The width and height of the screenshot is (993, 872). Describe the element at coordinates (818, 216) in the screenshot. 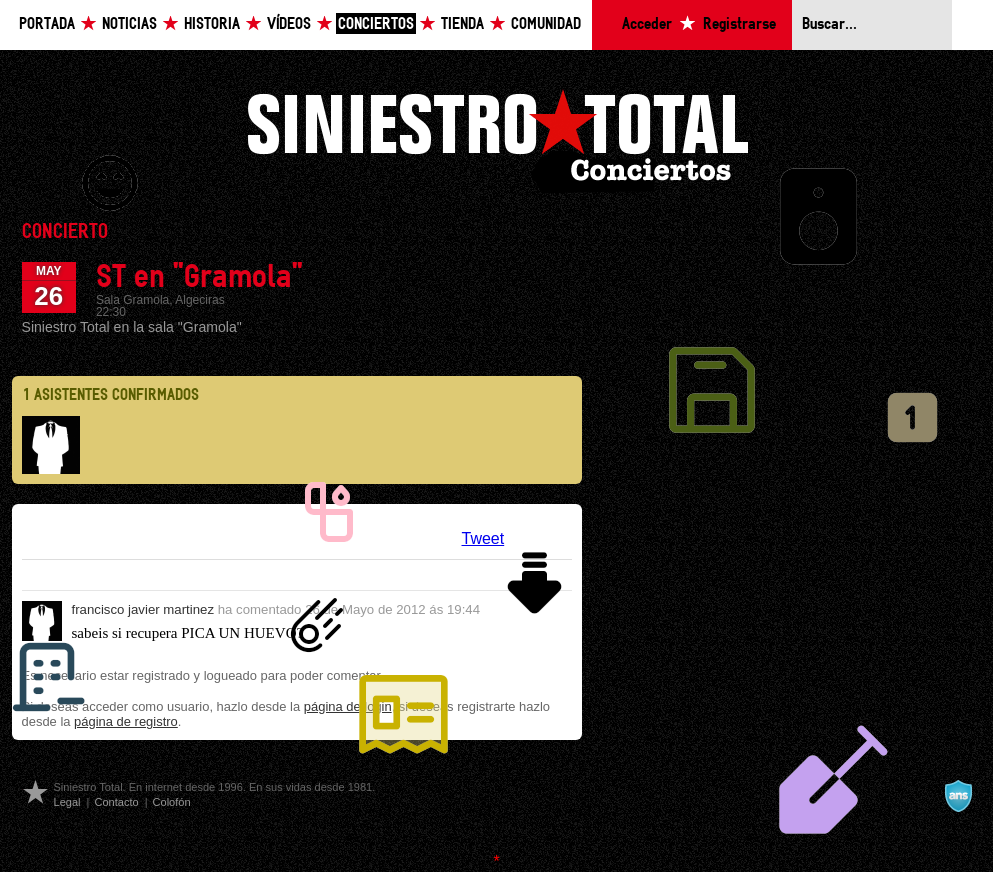

I see `adjust speaker or audio output settings` at that location.